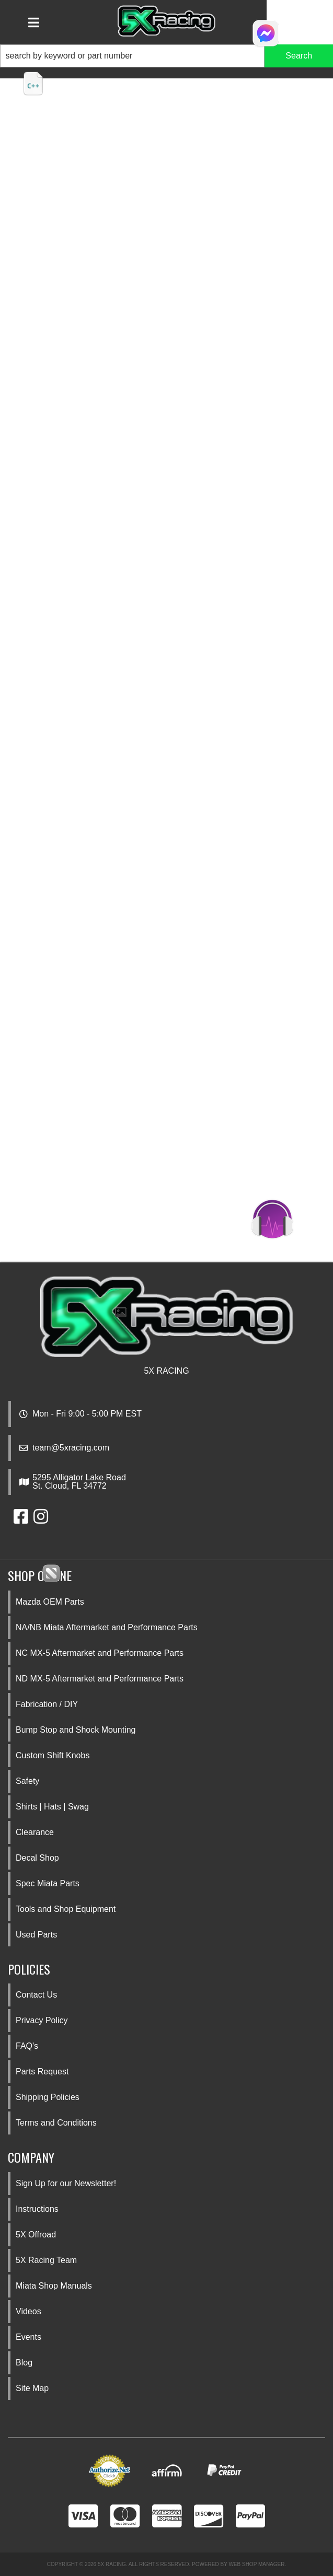 The image size is (333, 2576). What do you see at coordinates (121, 1313) in the screenshot?
I see `open photo viewer application` at bounding box center [121, 1313].